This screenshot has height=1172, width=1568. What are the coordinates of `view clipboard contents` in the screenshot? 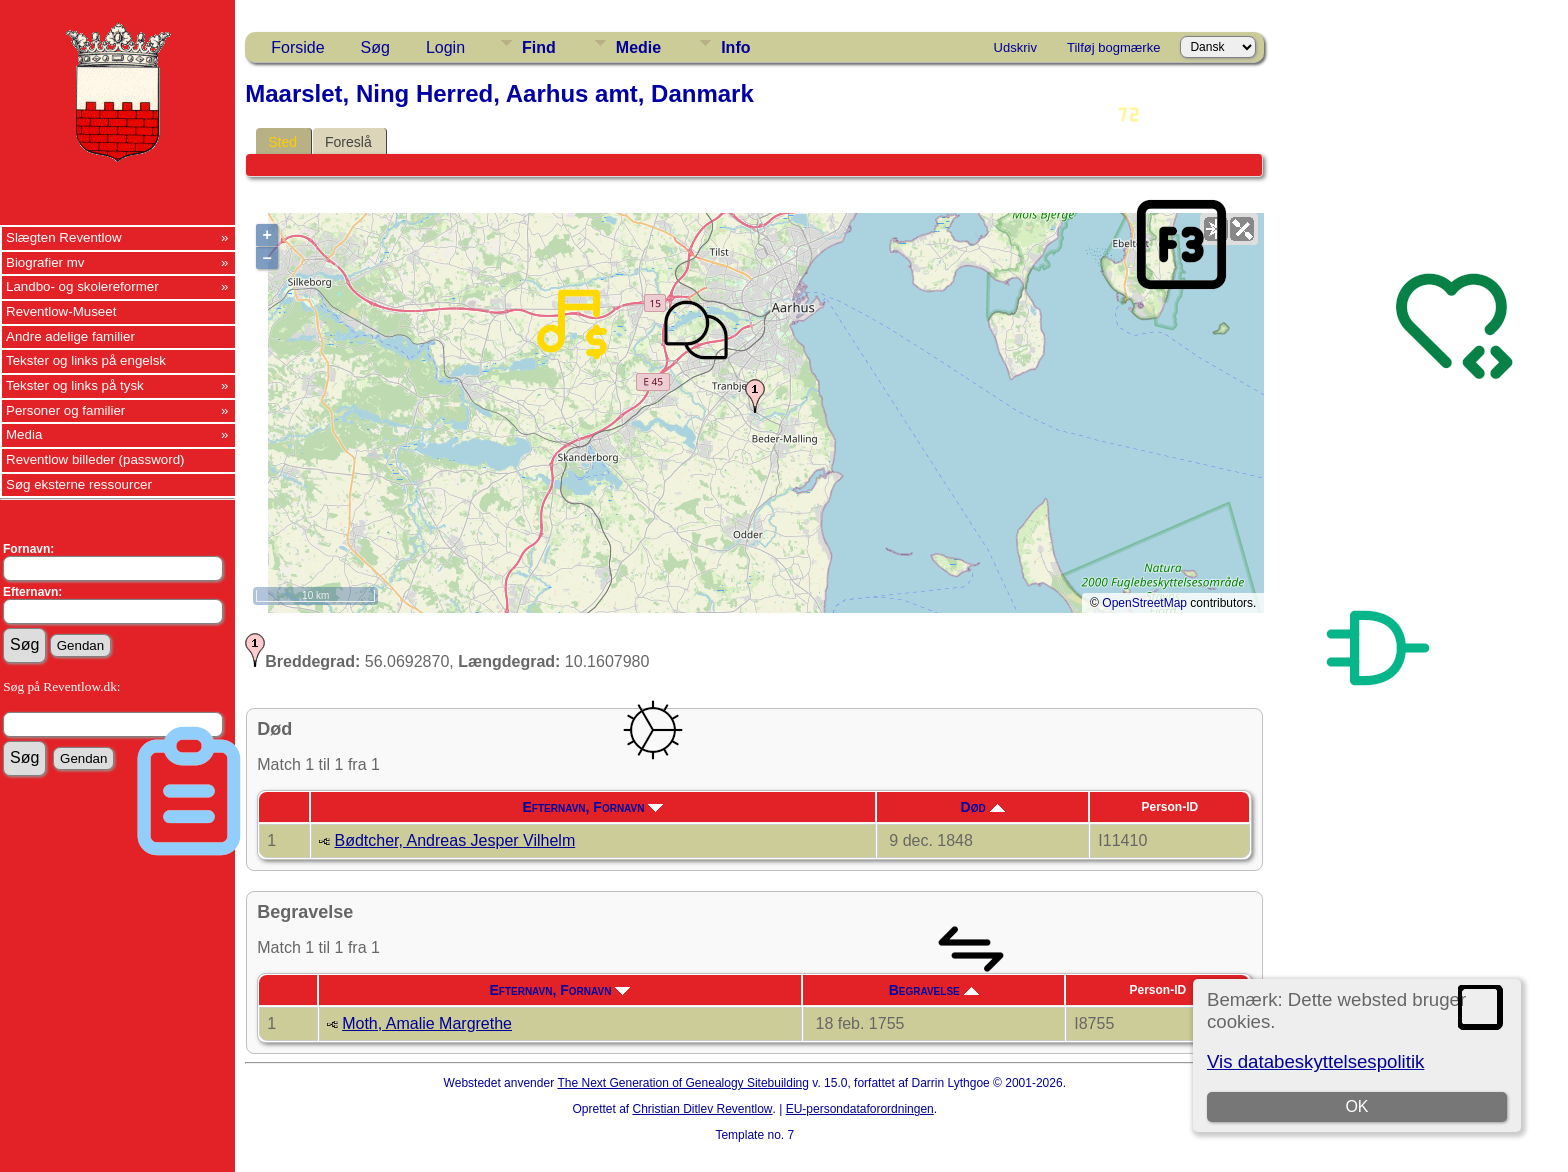 It's located at (189, 791).